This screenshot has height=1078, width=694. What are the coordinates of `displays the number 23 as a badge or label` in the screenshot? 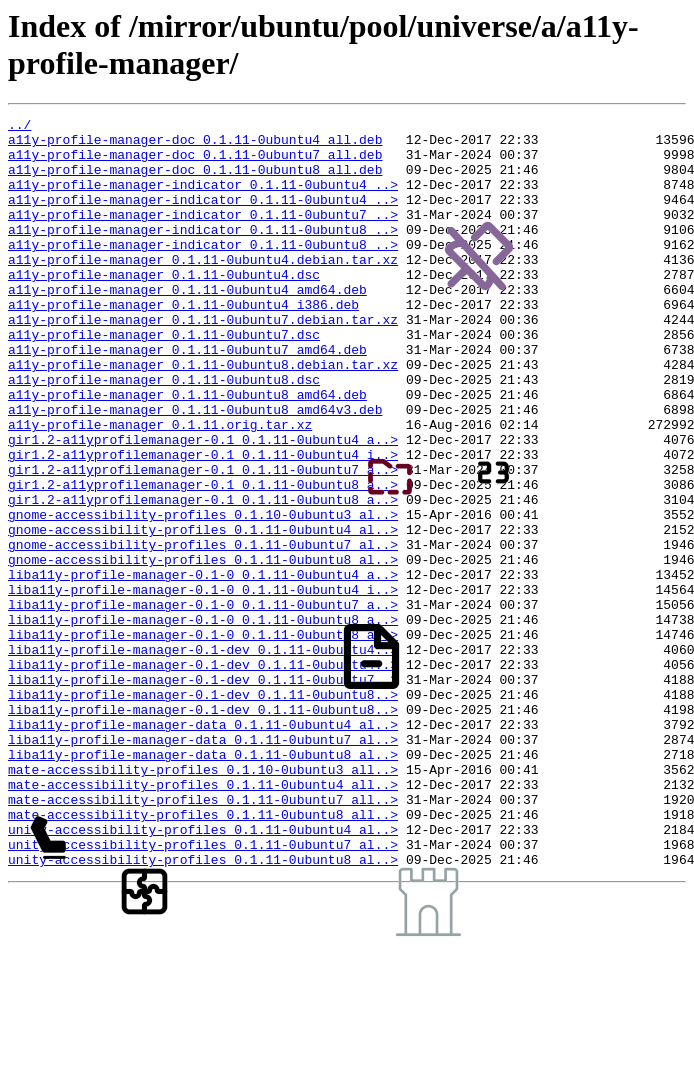 It's located at (493, 472).